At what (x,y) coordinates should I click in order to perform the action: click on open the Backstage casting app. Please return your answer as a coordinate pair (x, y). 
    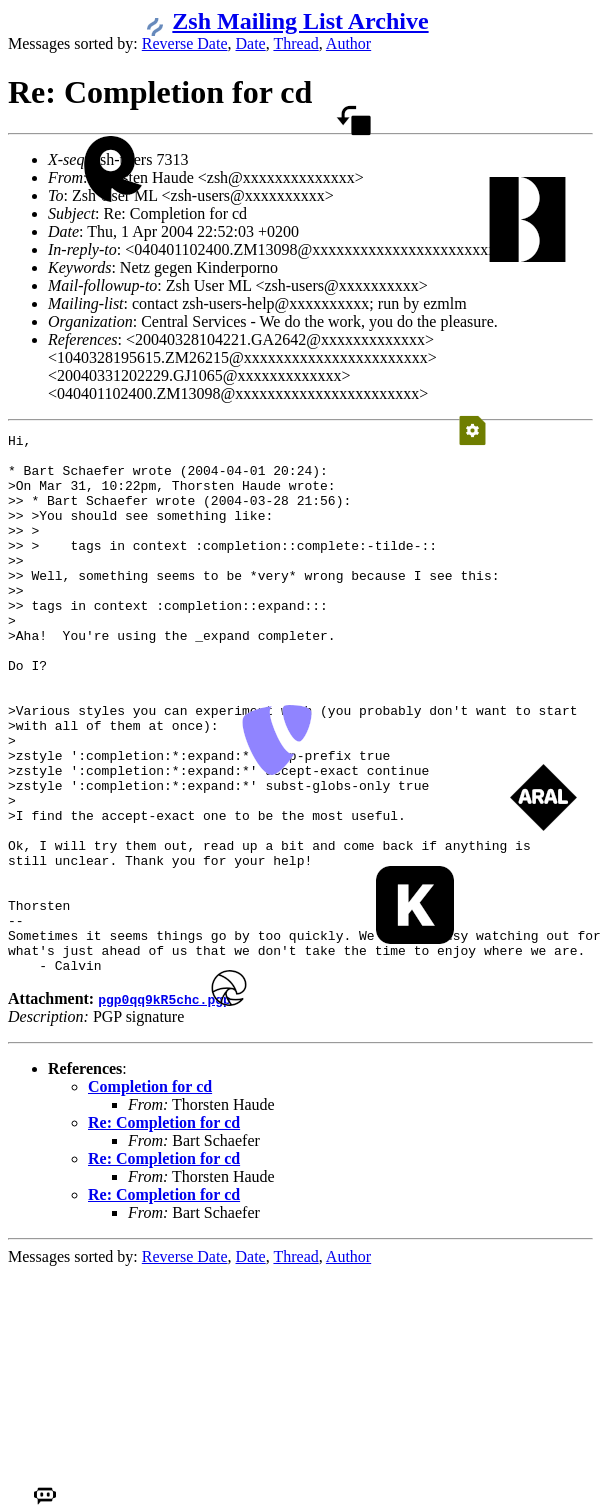
    Looking at the image, I should click on (527, 219).